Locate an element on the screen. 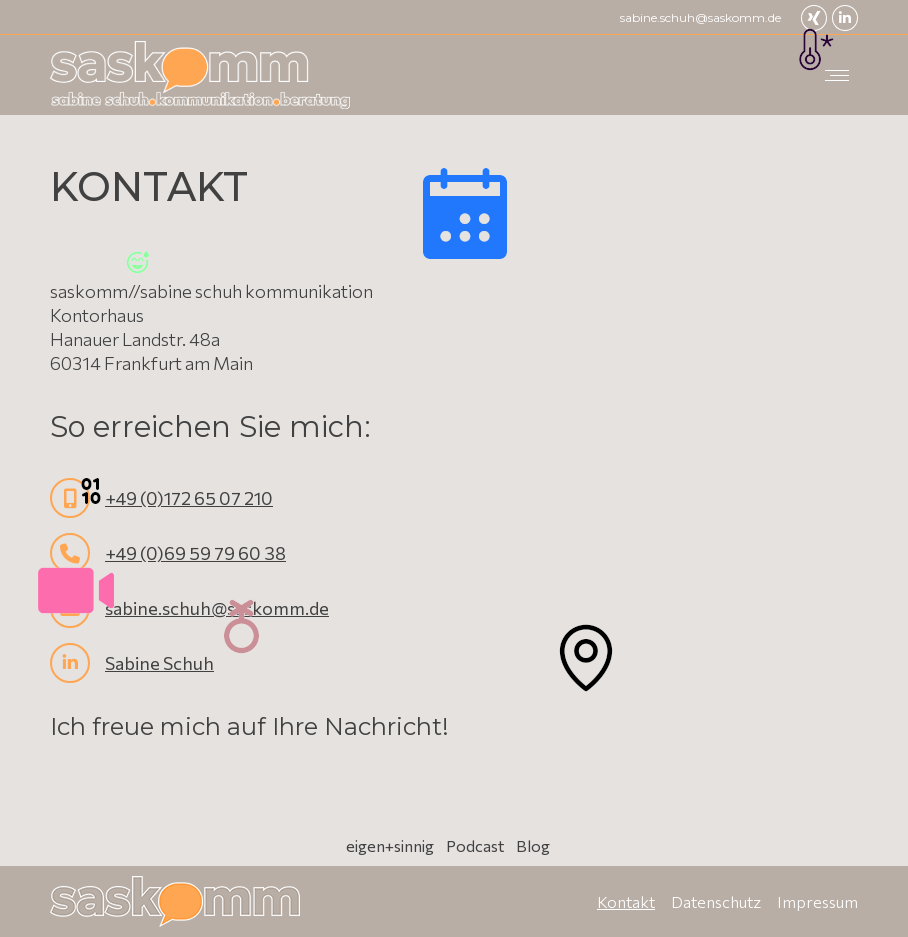 This screenshot has width=908, height=937. view calendar events is located at coordinates (465, 217).